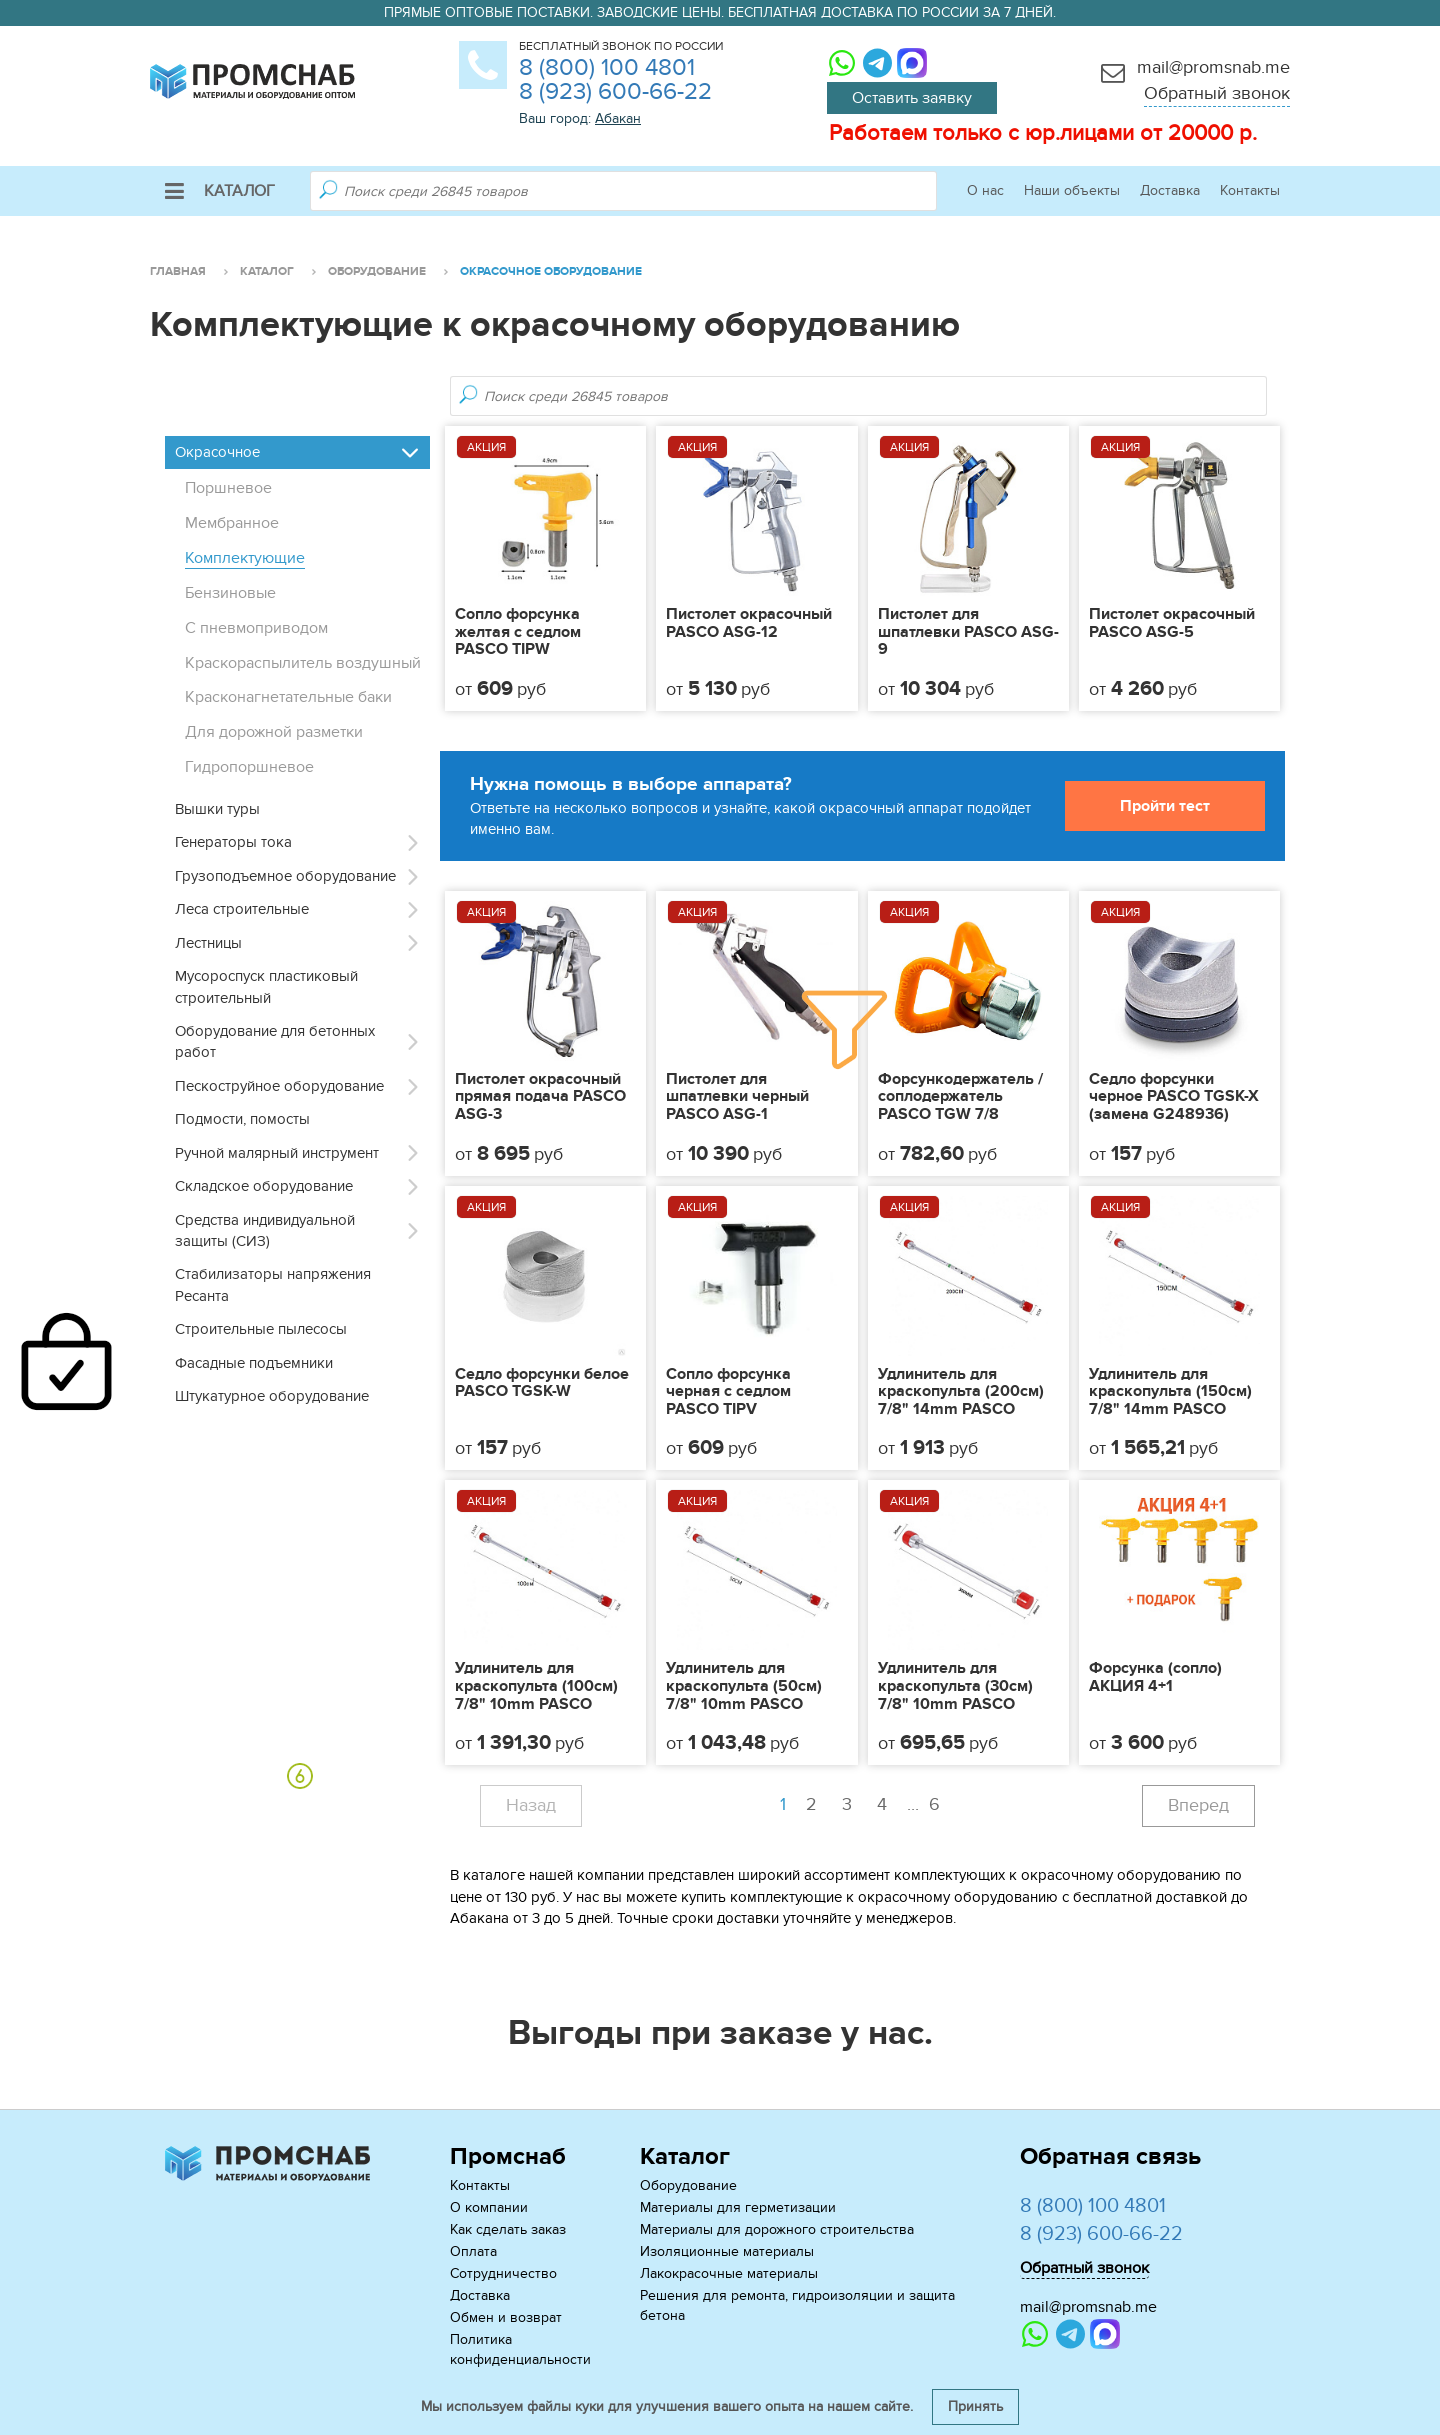 This screenshot has width=1440, height=2435. Describe the element at coordinates (844, 1026) in the screenshot. I see `filter or sort content` at that location.